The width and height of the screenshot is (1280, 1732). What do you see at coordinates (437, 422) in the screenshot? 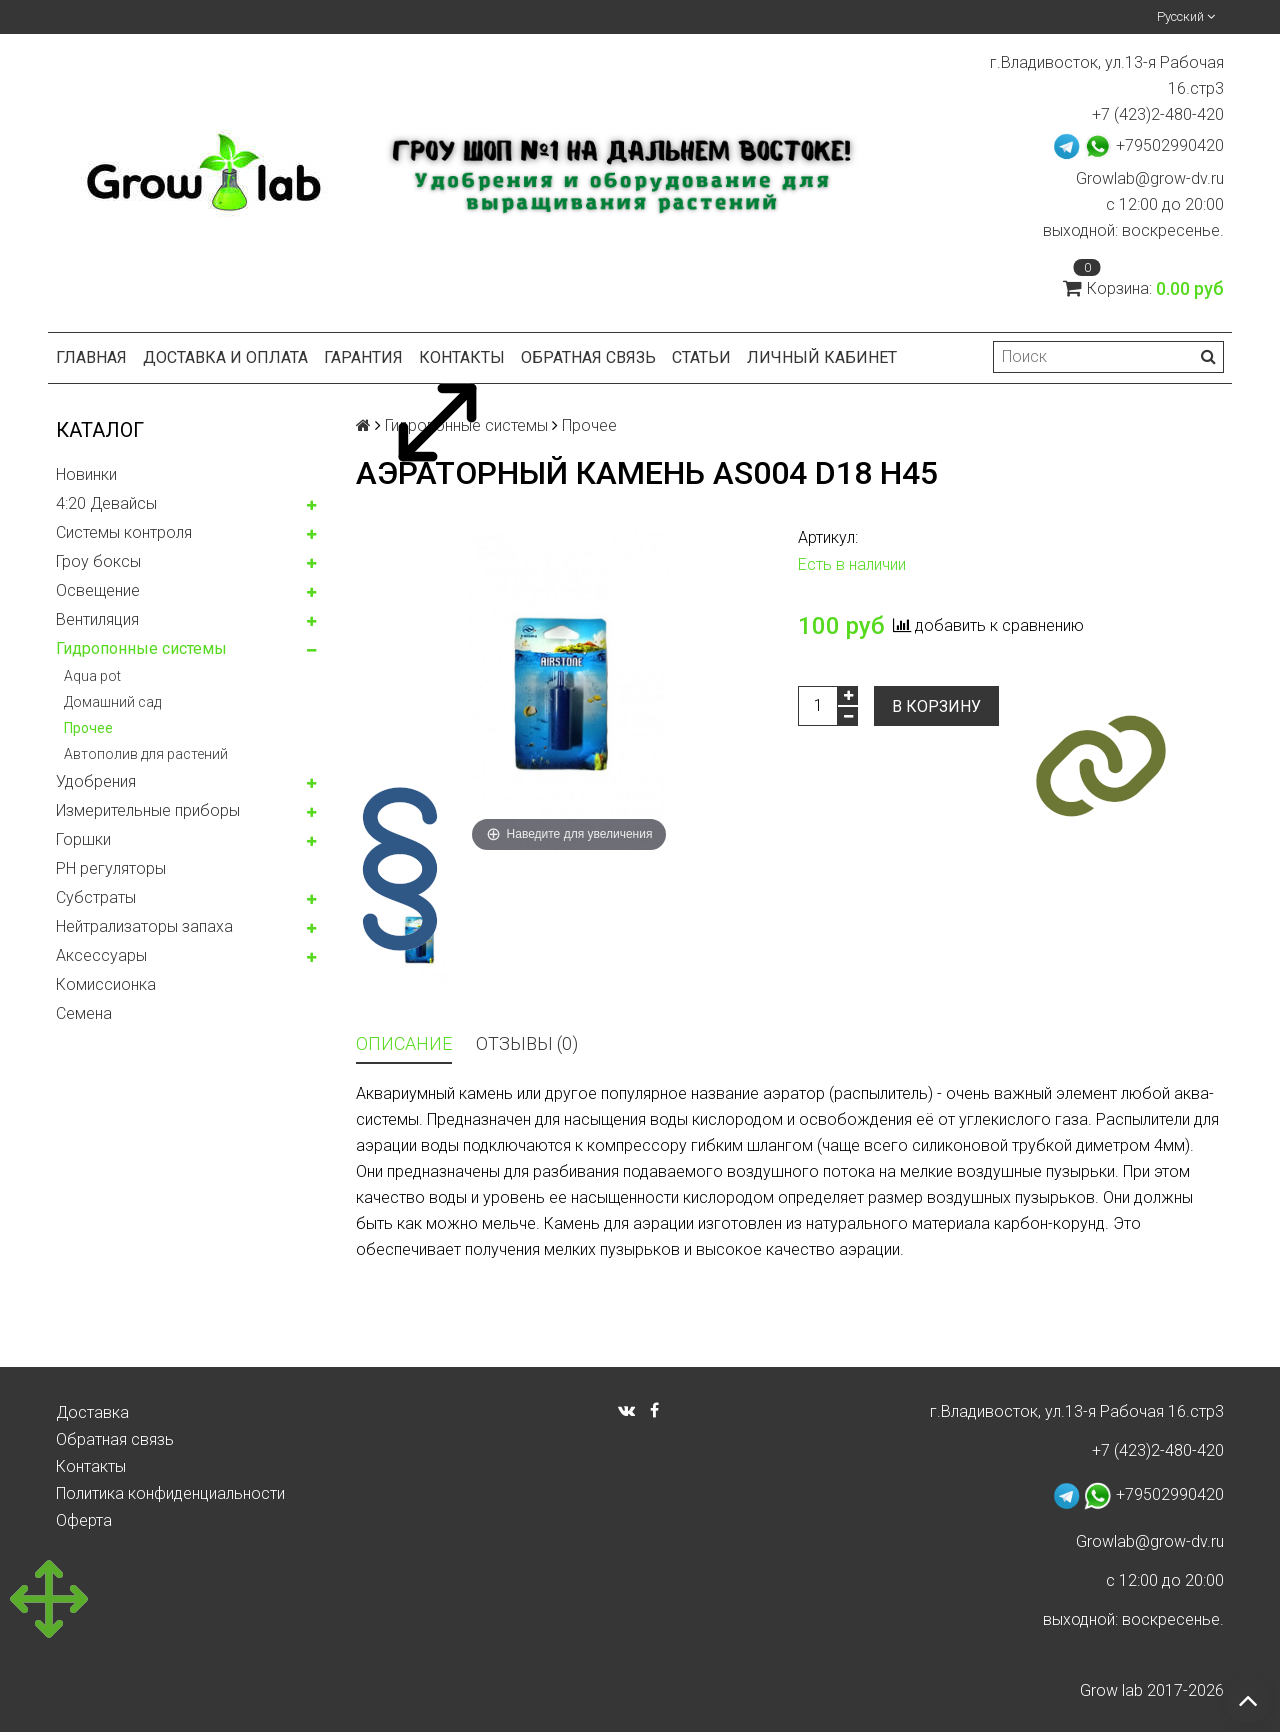
I see `resize window diagonally` at bounding box center [437, 422].